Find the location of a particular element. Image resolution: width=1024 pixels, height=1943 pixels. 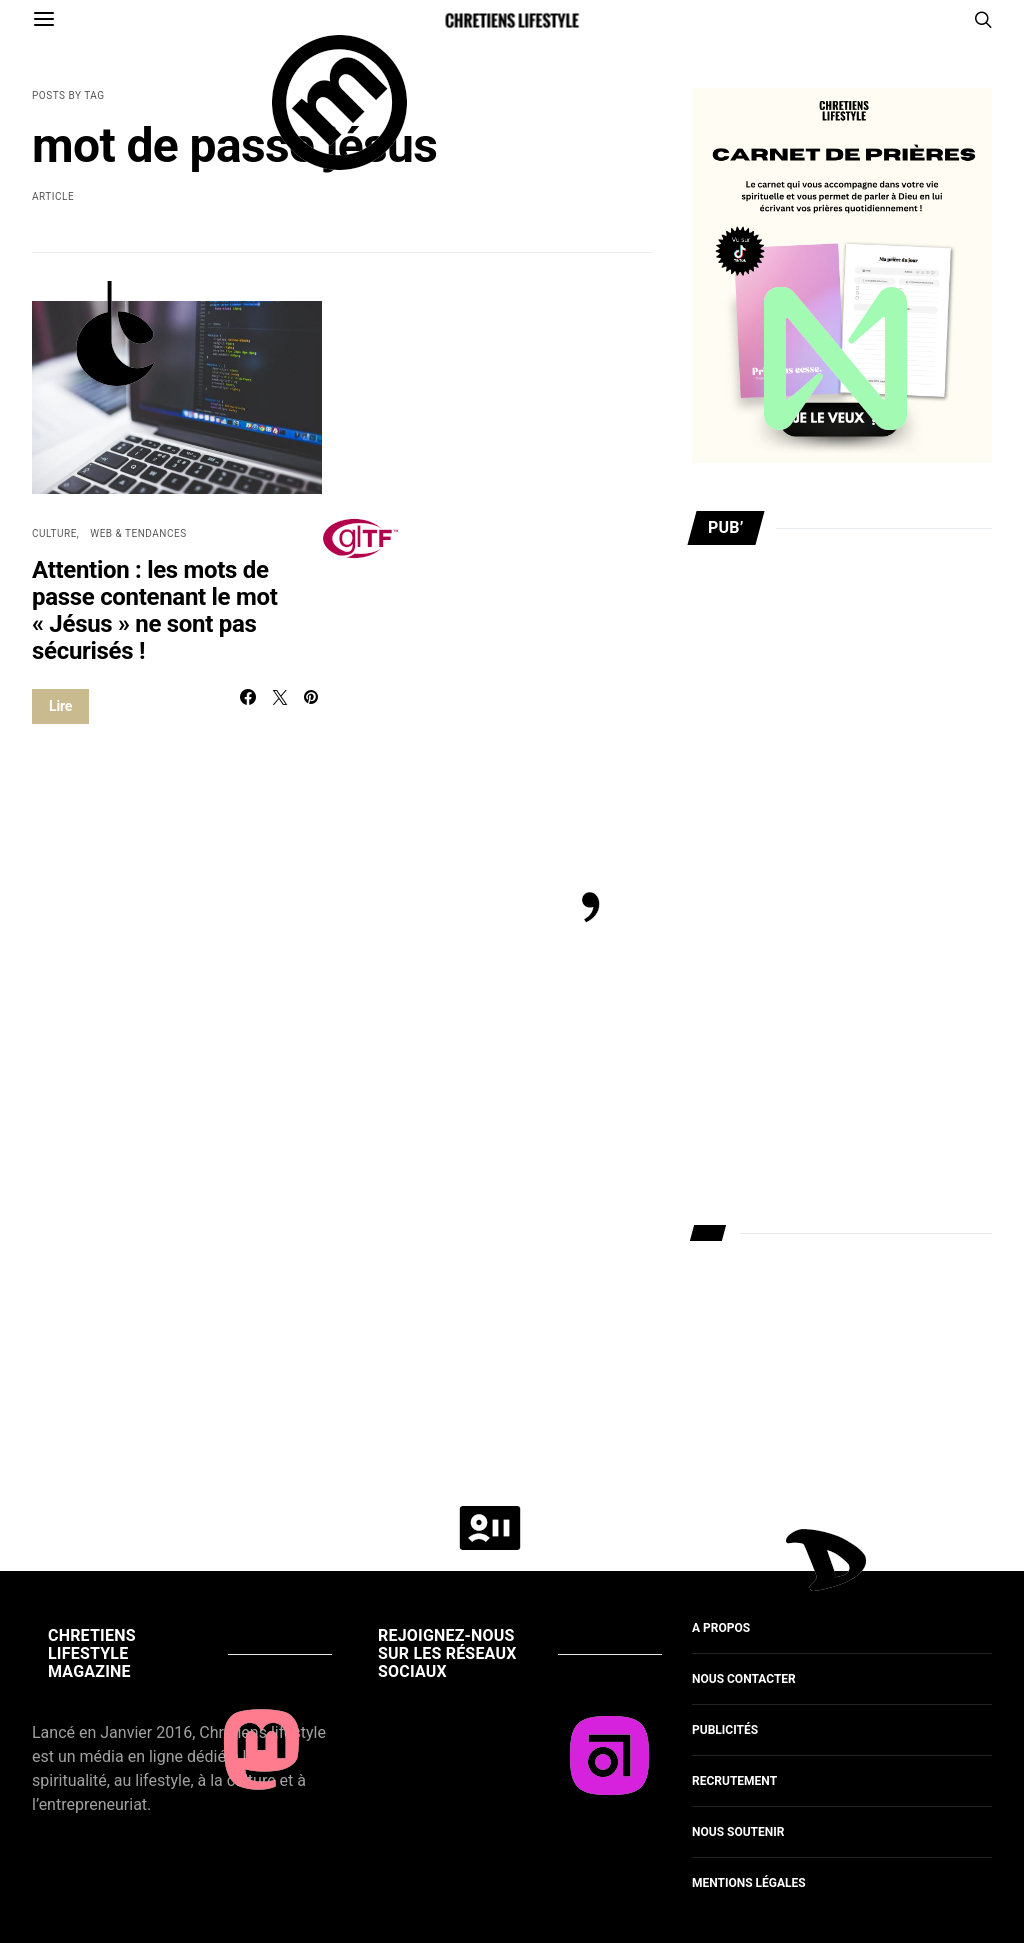

abstract app logo is located at coordinates (609, 1755).